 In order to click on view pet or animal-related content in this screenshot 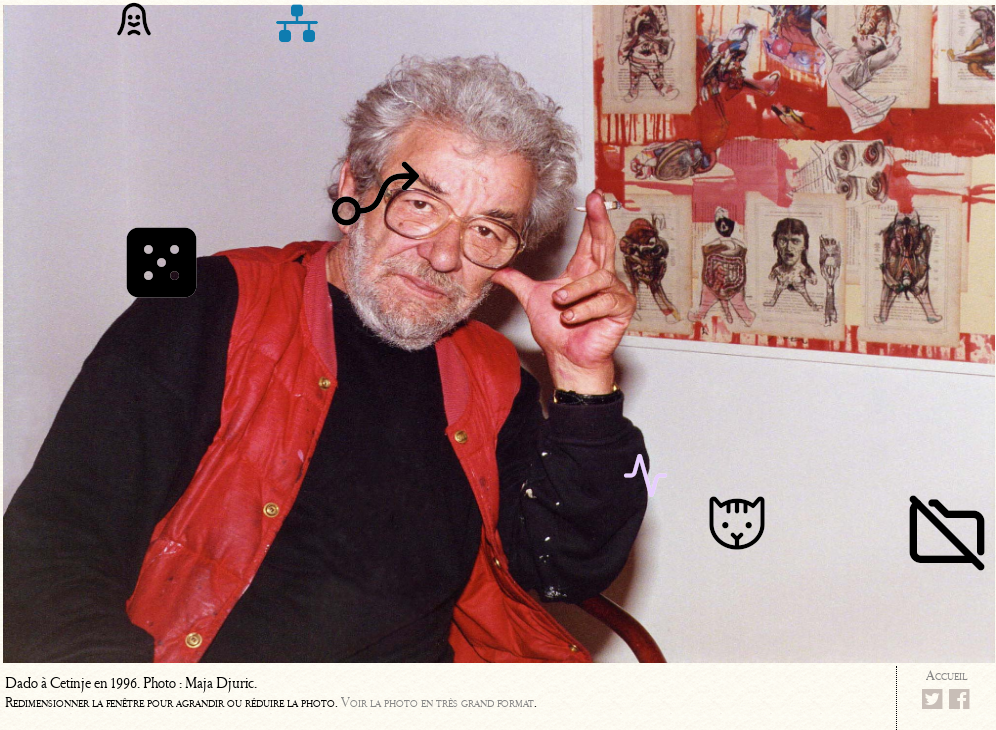, I will do `click(737, 522)`.